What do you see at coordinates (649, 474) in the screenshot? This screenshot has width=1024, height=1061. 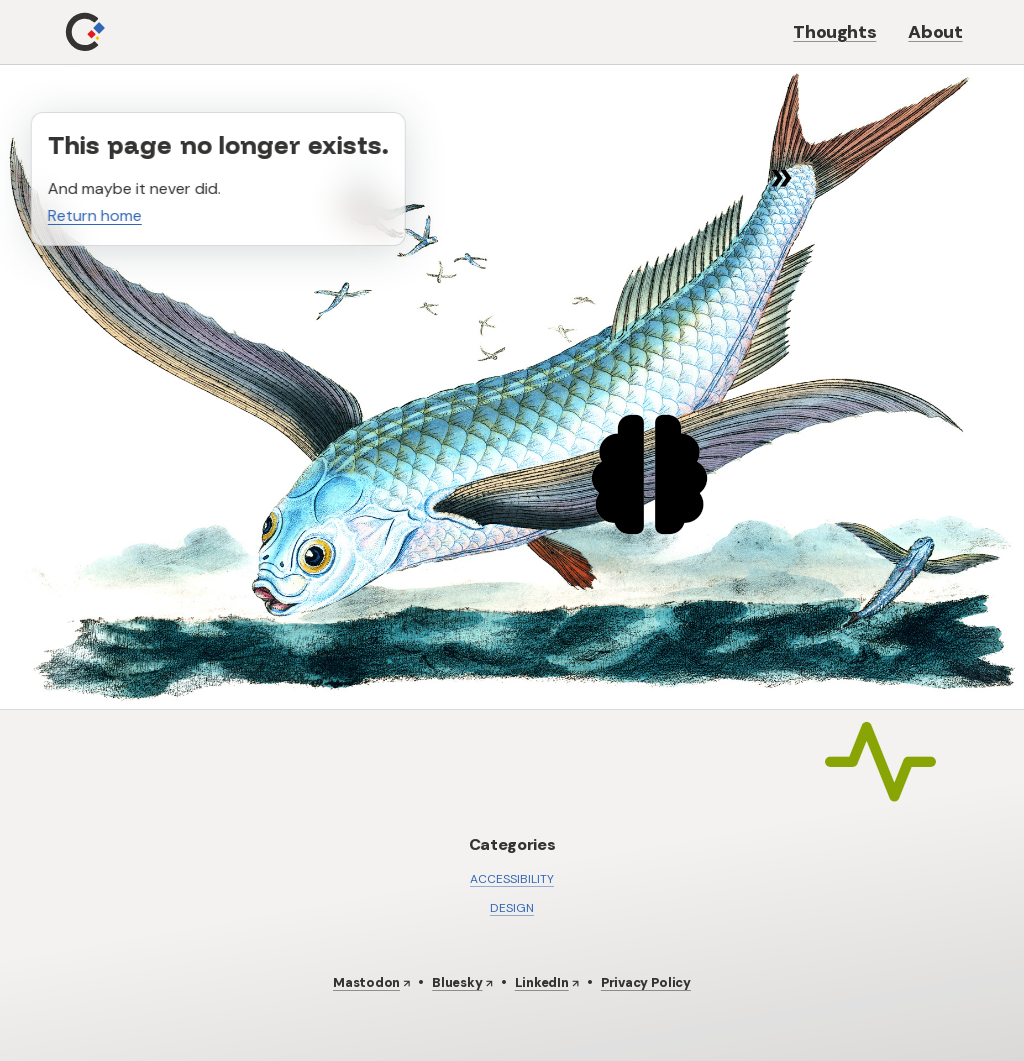 I see `access AI or smart features` at bounding box center [649, 474].